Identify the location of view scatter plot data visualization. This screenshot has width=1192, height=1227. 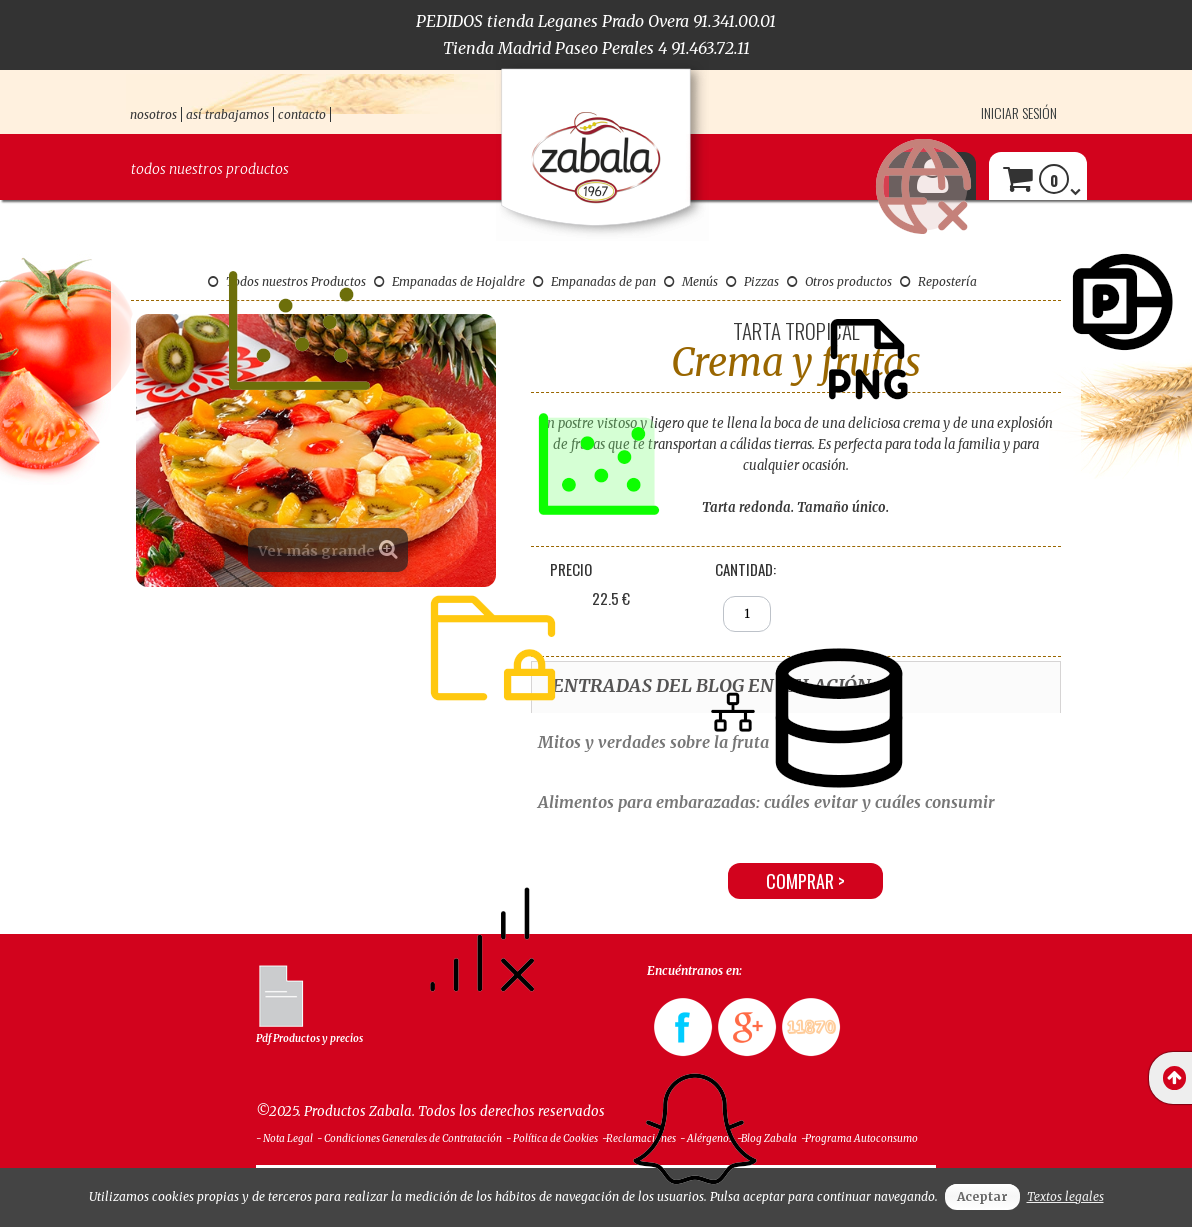
(599, 464).